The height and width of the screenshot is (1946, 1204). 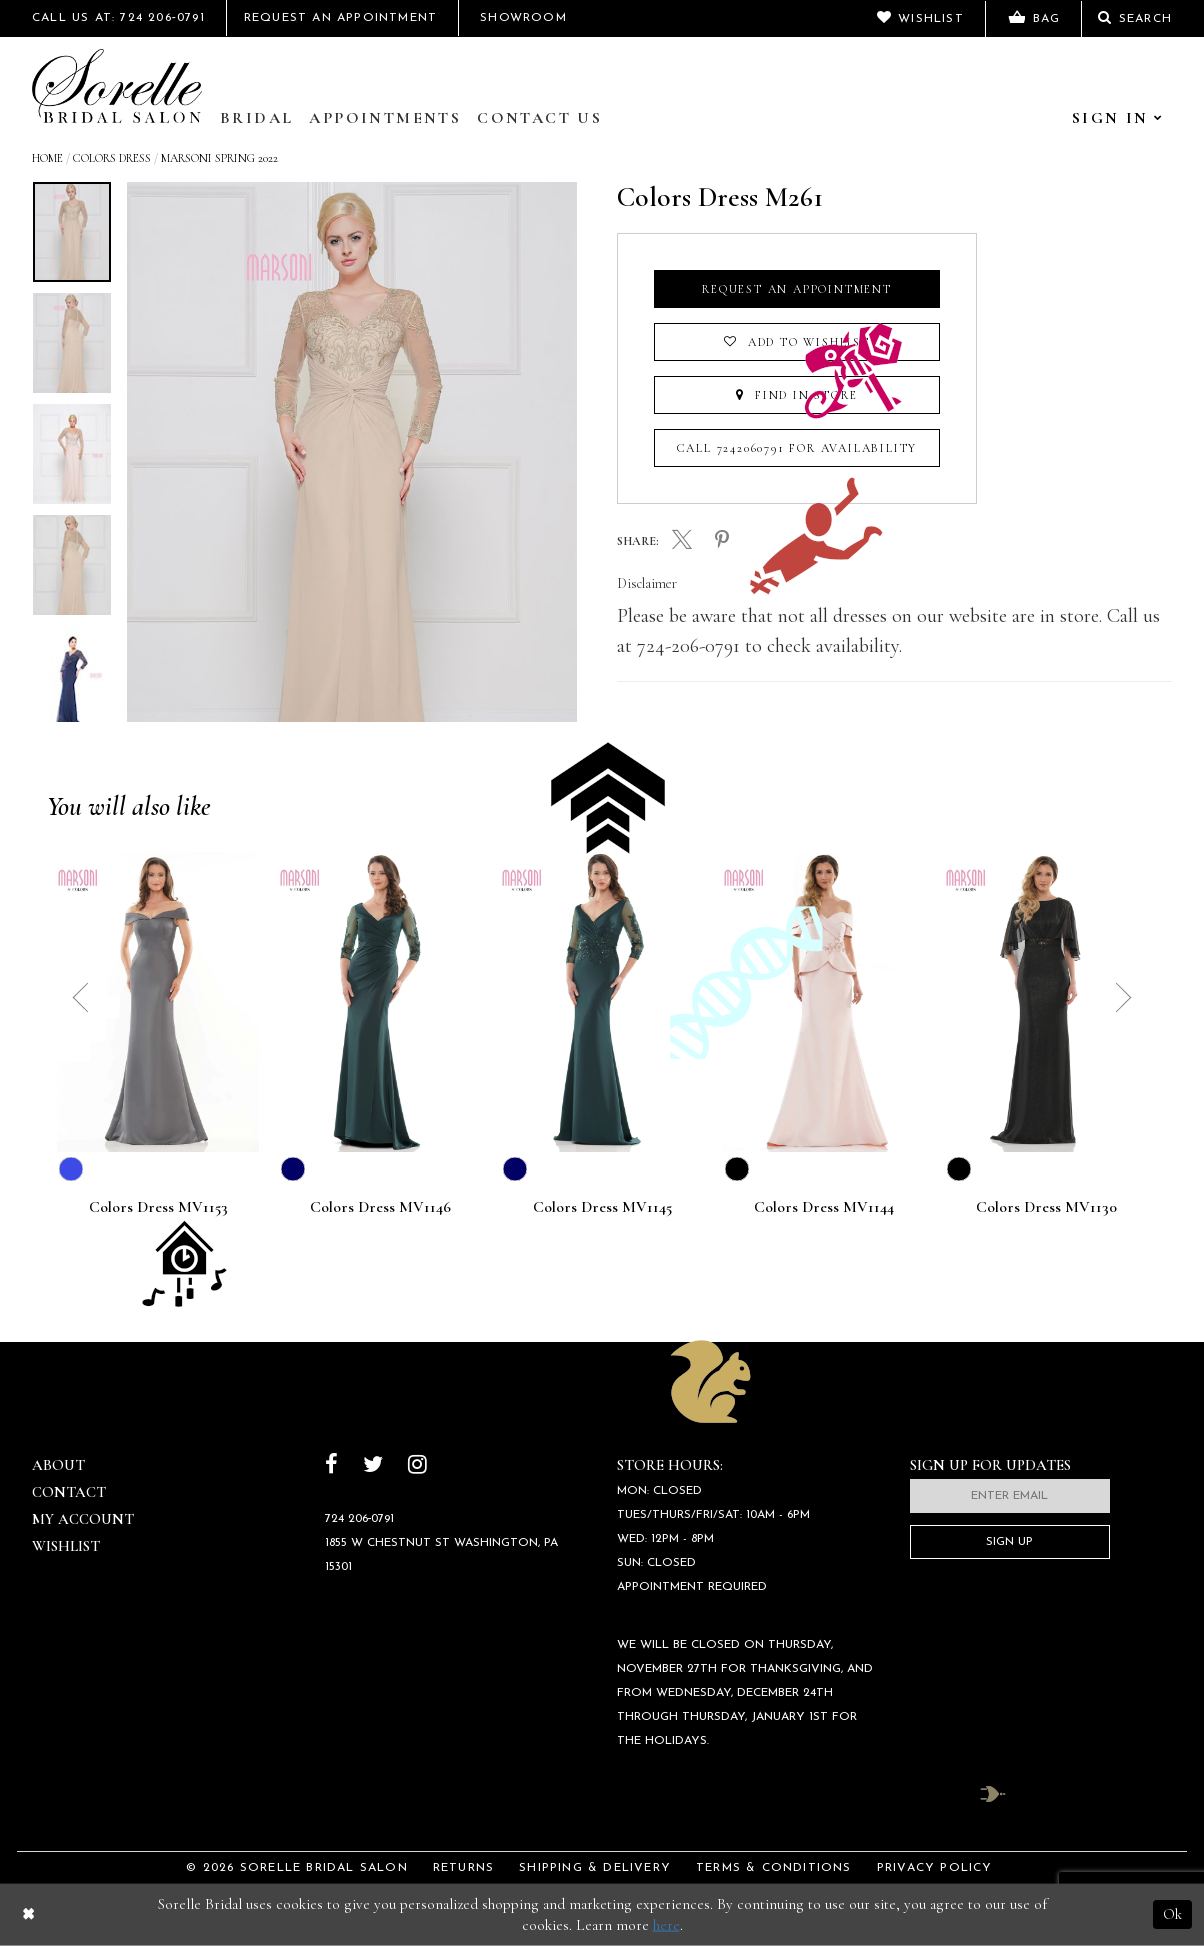 I want to click on access genetic or DNA-related information, so click(x=746, y=983).